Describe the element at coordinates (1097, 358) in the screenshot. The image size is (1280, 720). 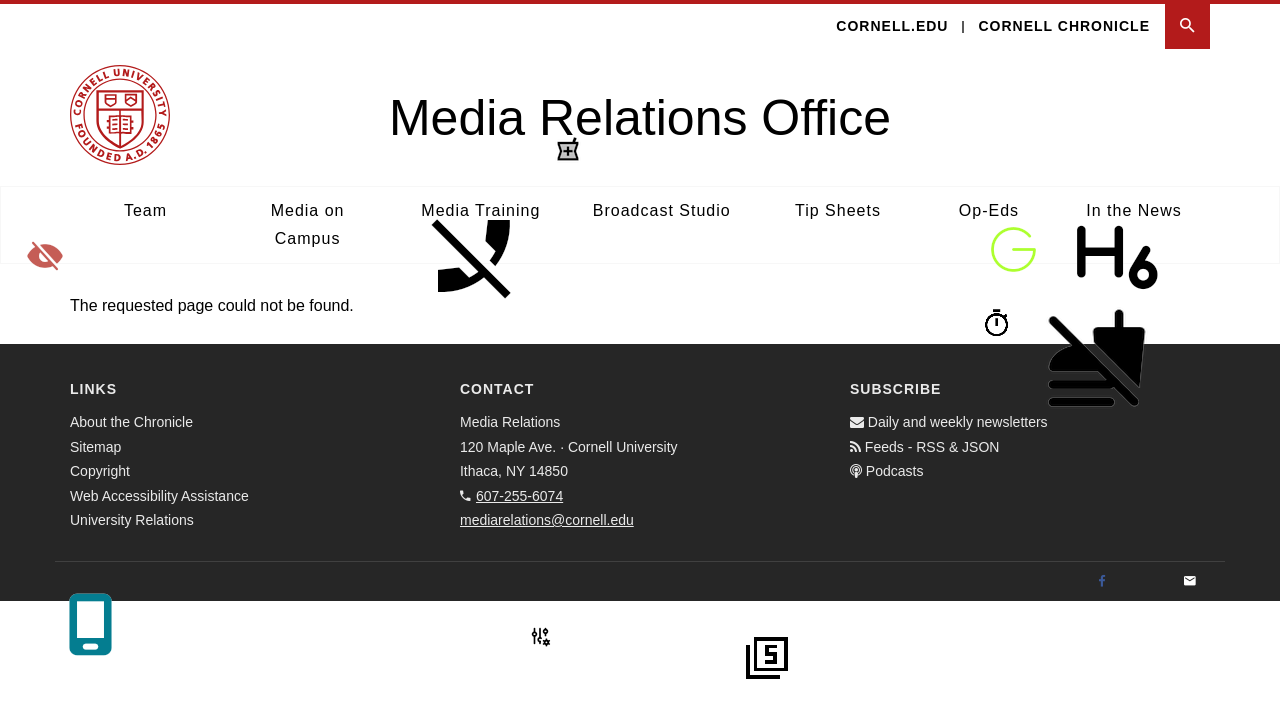
I see `indicates food or eating is not allowed` at that location.